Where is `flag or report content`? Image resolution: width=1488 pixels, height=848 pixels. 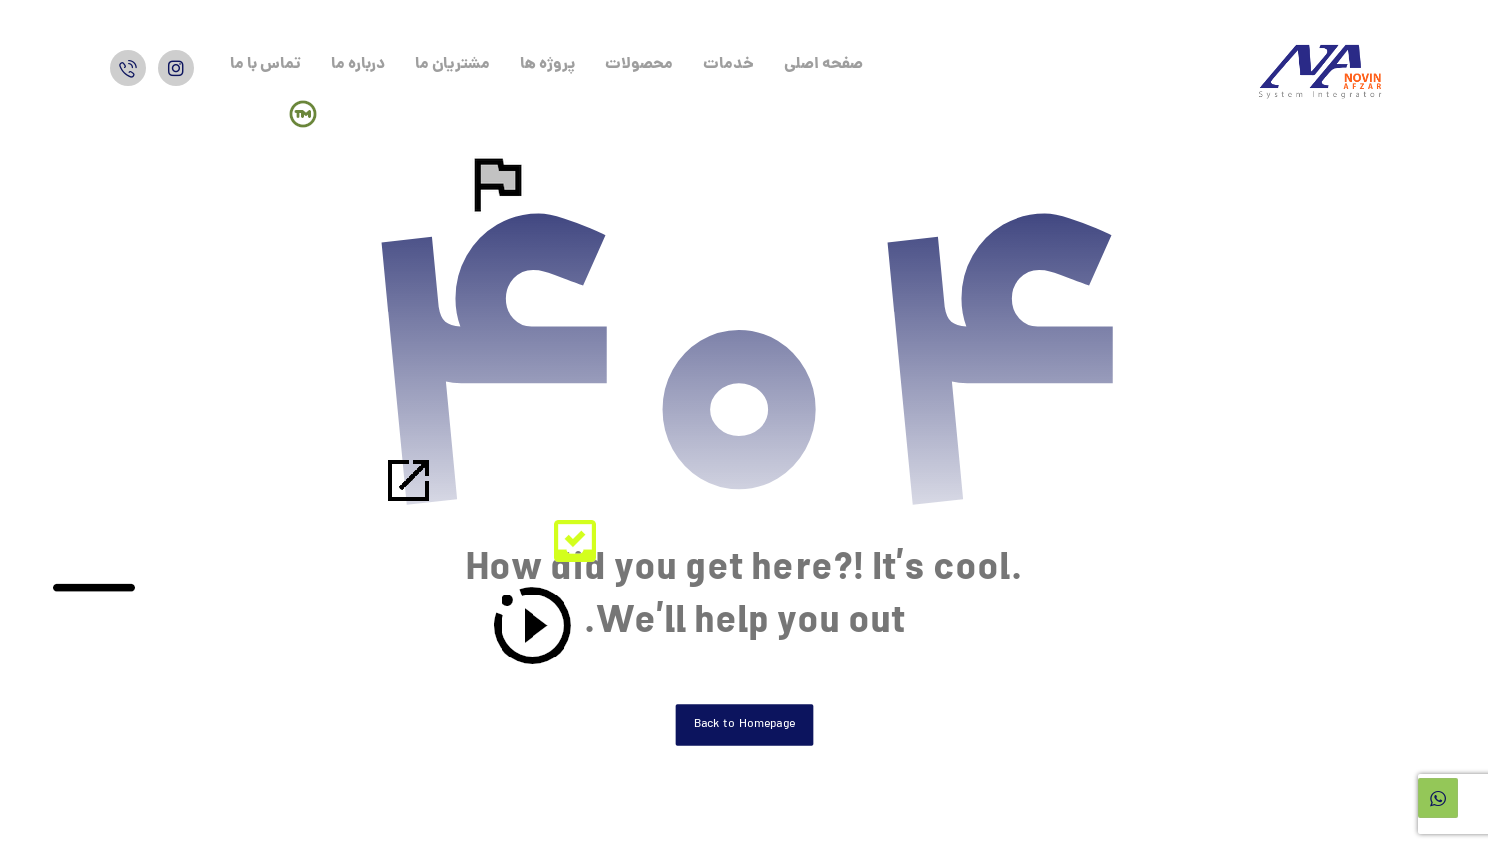 flag or report content is located at coordinates (496, 183).